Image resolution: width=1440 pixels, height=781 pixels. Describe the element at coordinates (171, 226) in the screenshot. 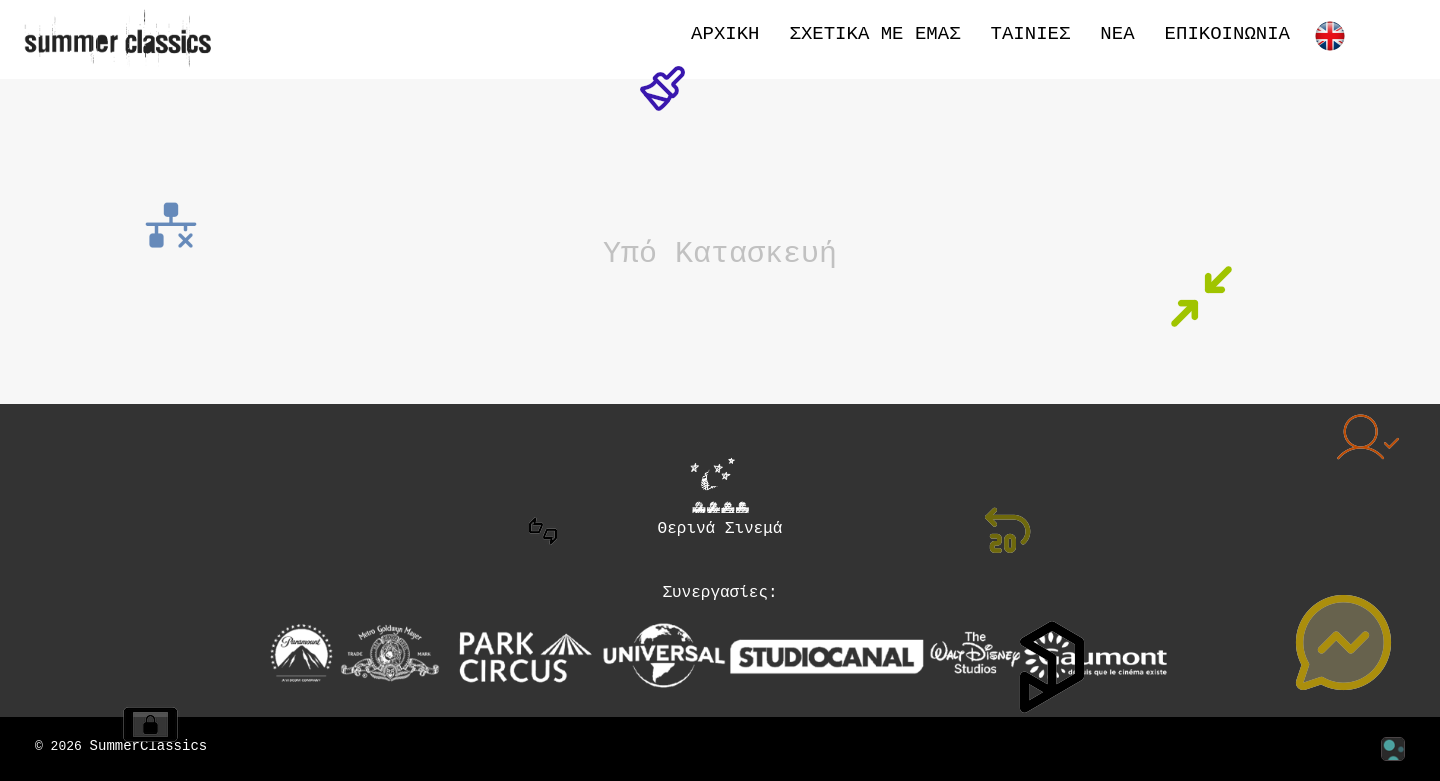

I see `network connection failed or unavailable` at that location.